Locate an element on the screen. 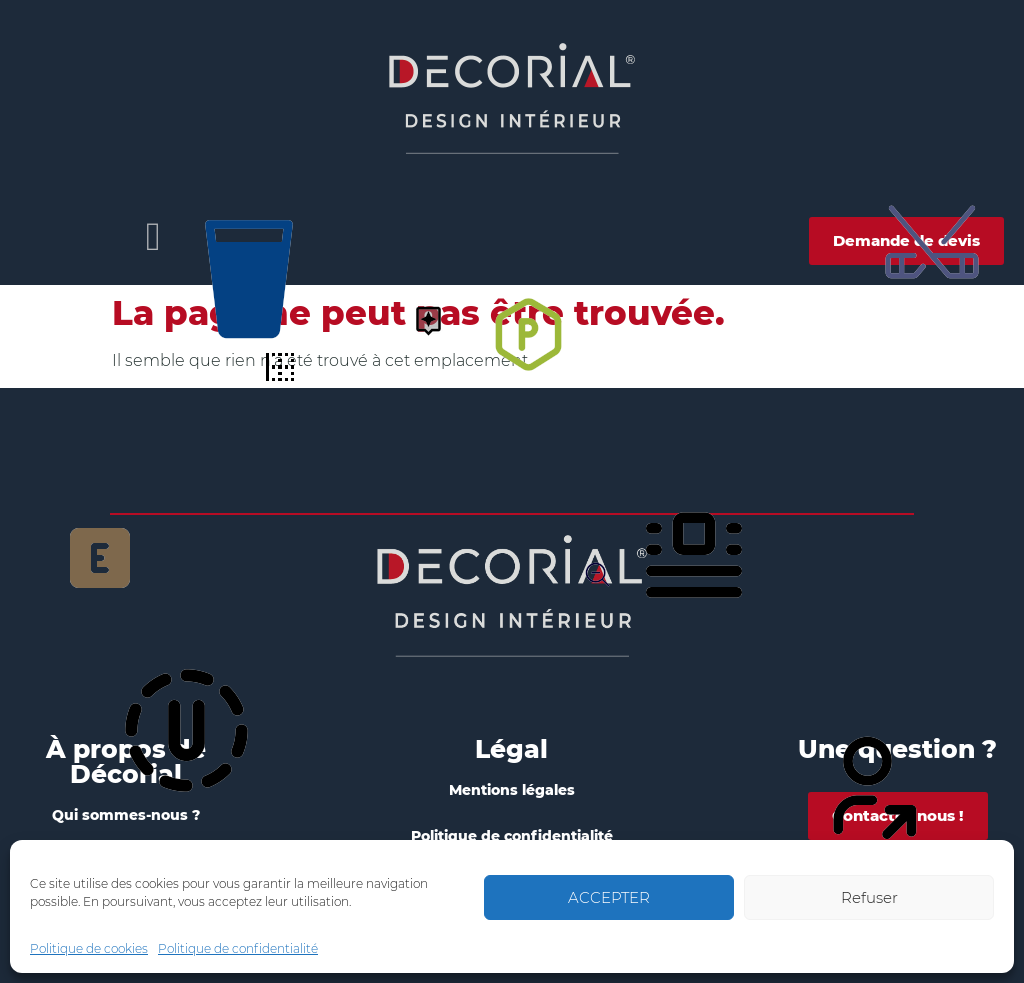 The width and height of the screenshot is (1024, 983). indicates an "E" rating or classification is located at coordinates (100, 558).